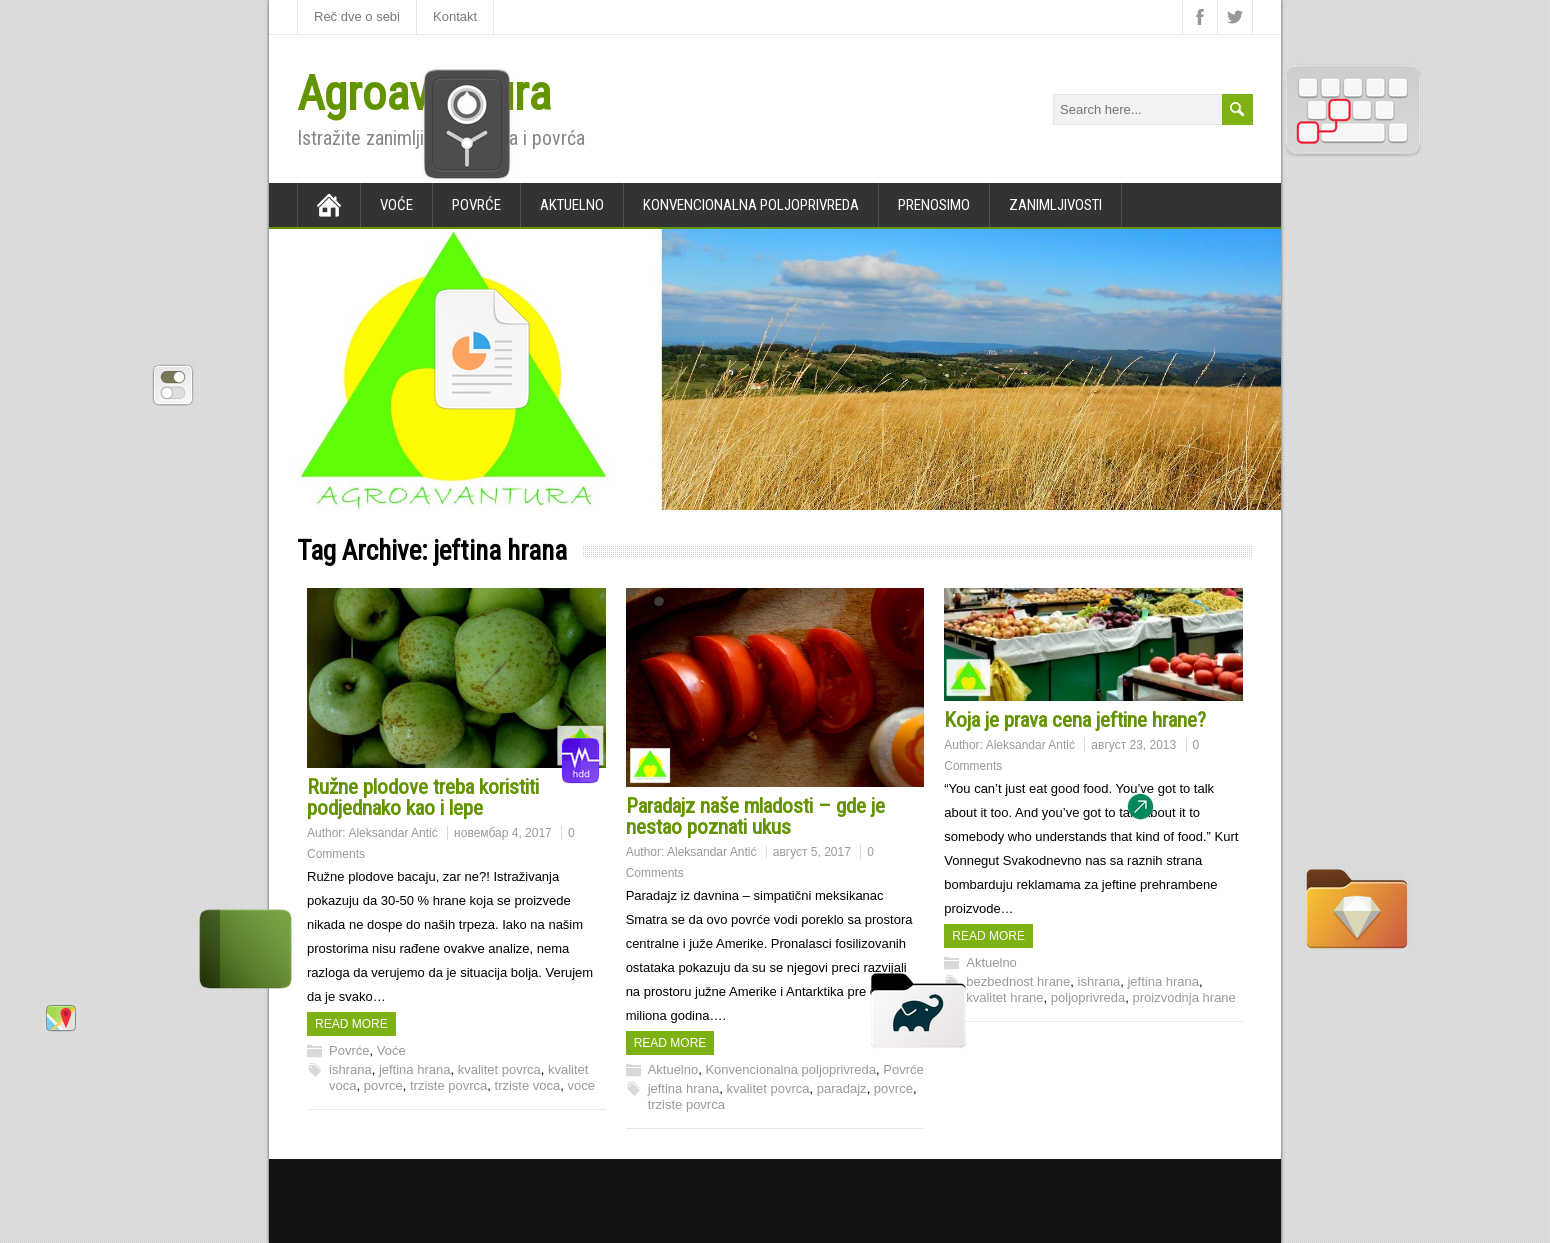 This screenshot has width=1550, height=1243. What do you see at coordinates (918, 1013) in the screenshot?
I see `folder containing gradle build files` at bounding box center [918, 1013].